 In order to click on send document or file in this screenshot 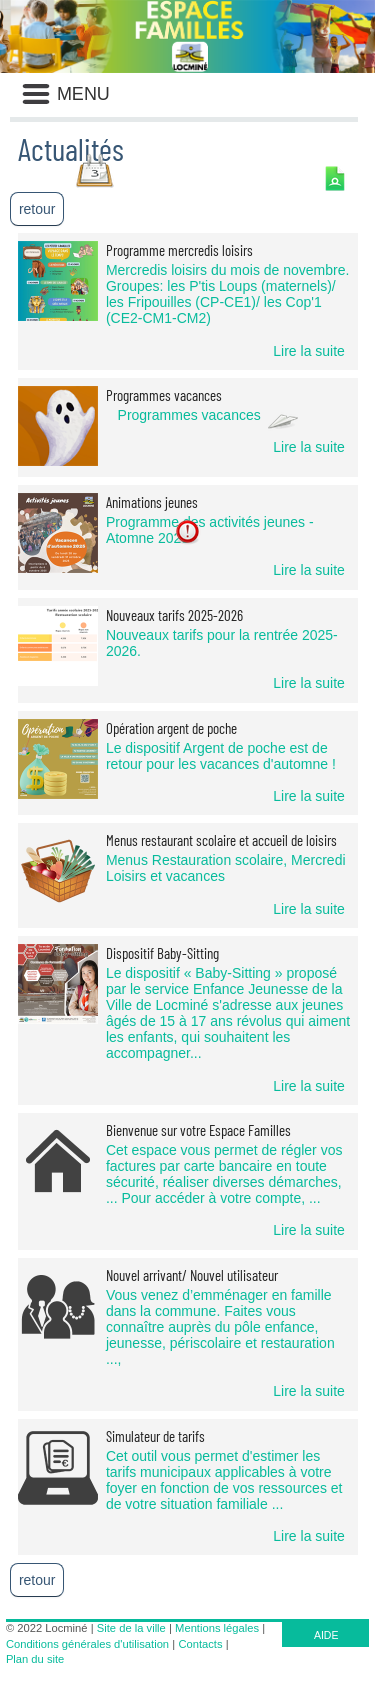, I will do `click(283, 422)`.